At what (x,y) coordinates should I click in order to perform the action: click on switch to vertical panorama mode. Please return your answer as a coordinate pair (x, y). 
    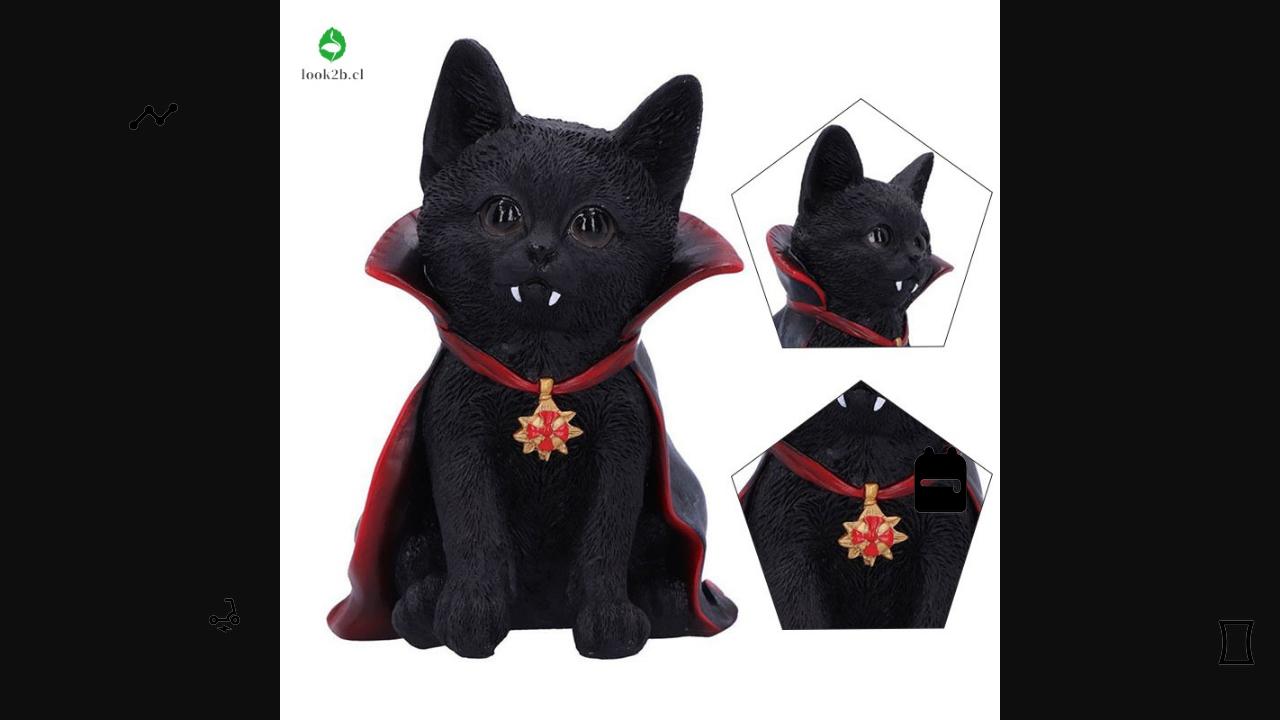
    Looking at the image, I should click on (1236, 642).